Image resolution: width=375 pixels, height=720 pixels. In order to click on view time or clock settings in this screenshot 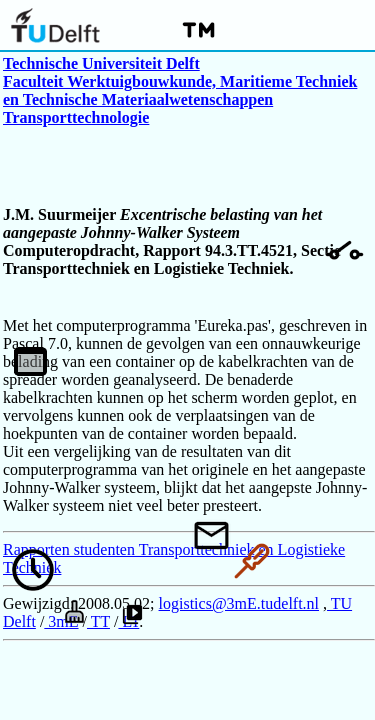, I will do `click(33, 570)`.